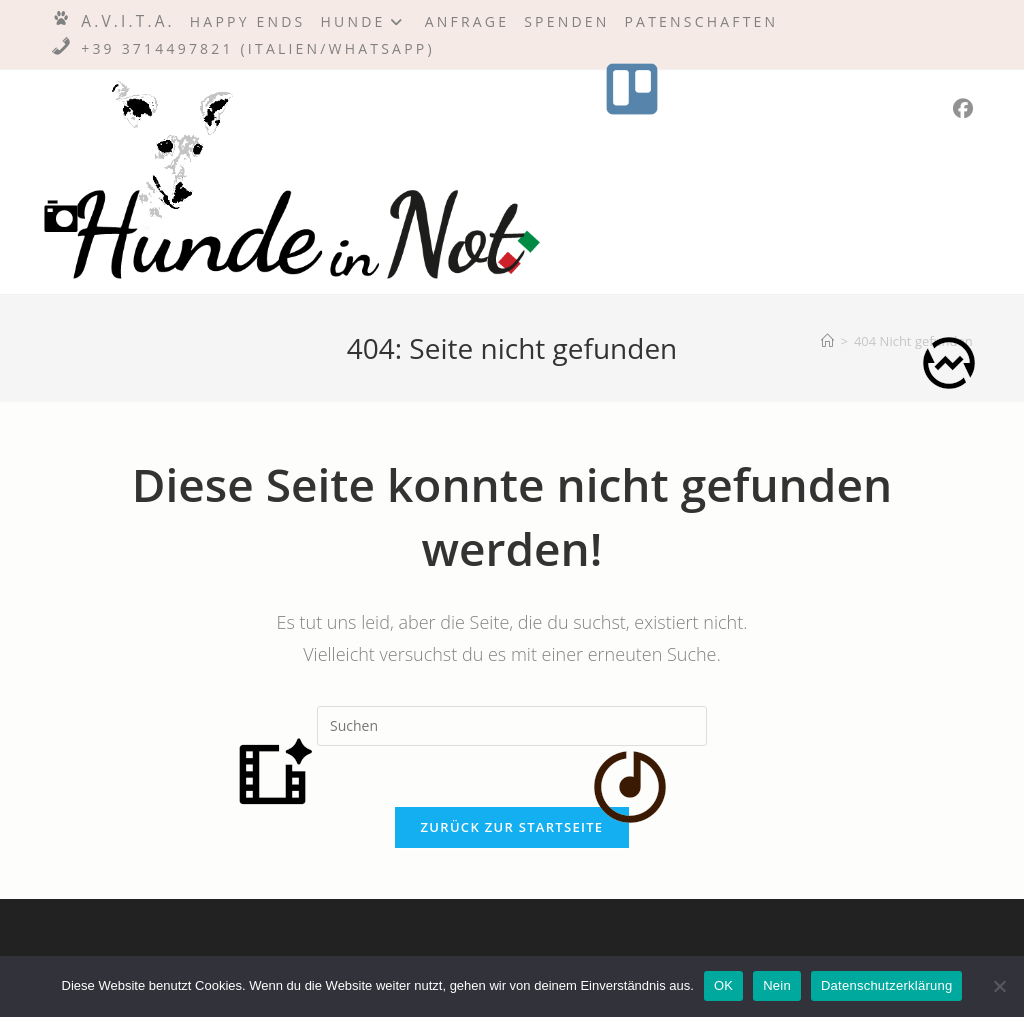 The image size is (1024, 1017). I want to click on exchange or convert funds, so click(949, 363).